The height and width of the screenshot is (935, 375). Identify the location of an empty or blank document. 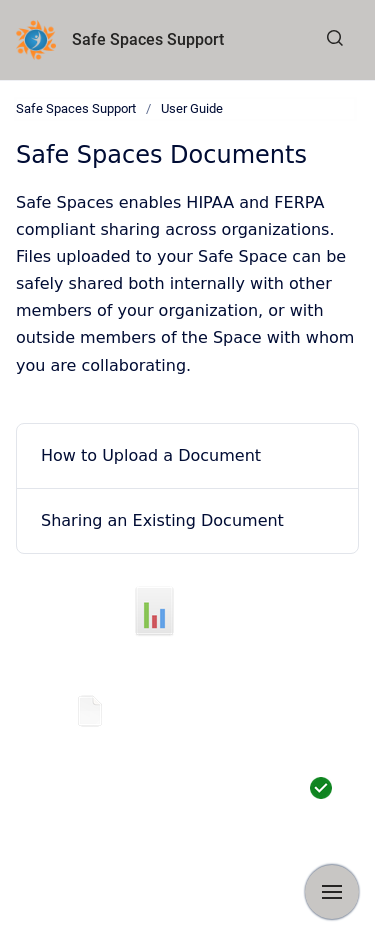
(90, 711).